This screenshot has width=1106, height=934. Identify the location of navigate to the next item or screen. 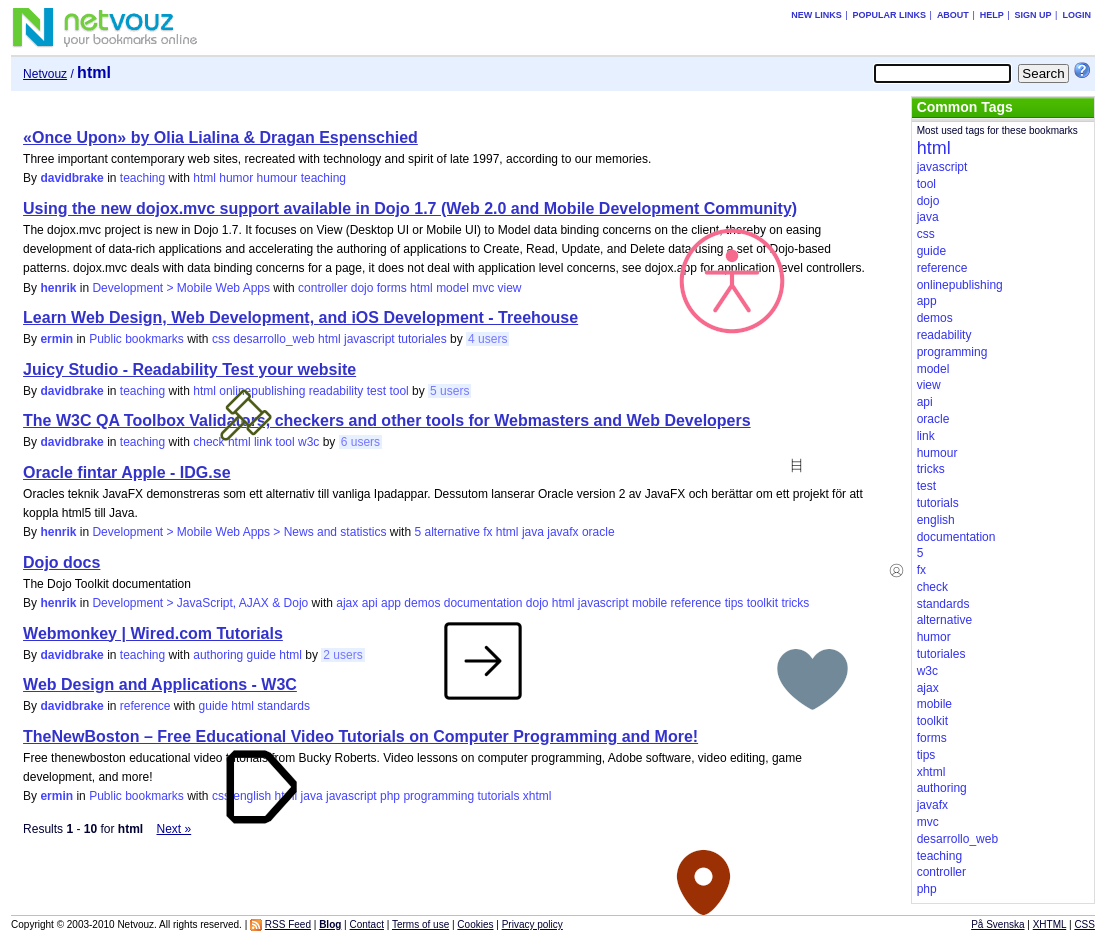
(483, 661).